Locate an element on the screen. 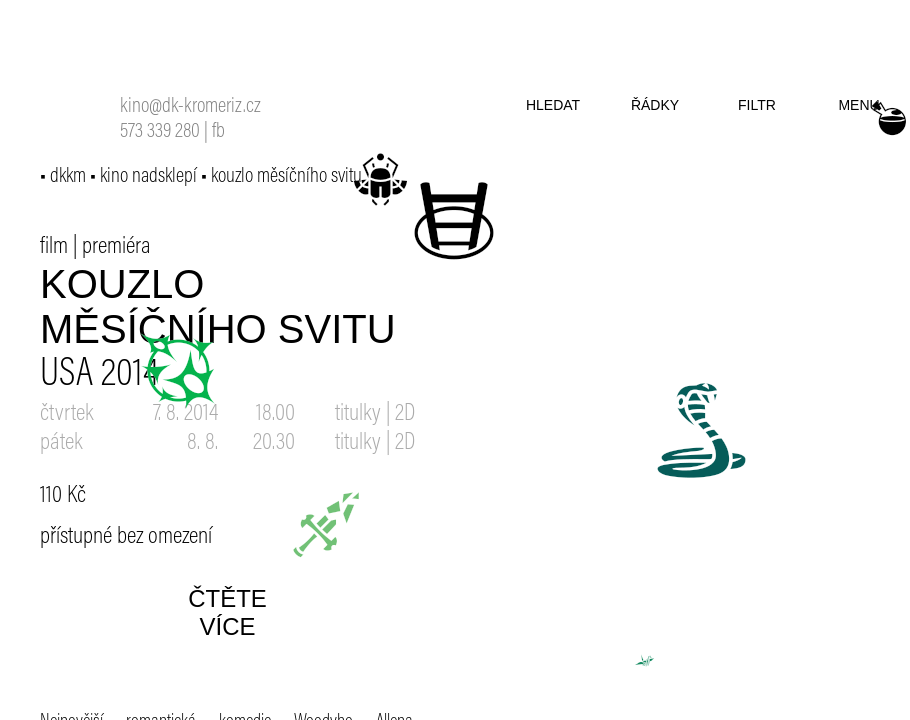 The height and width of the screenshot is (720, 910). use a potion or consumable item is located at coordinates (889, 118).